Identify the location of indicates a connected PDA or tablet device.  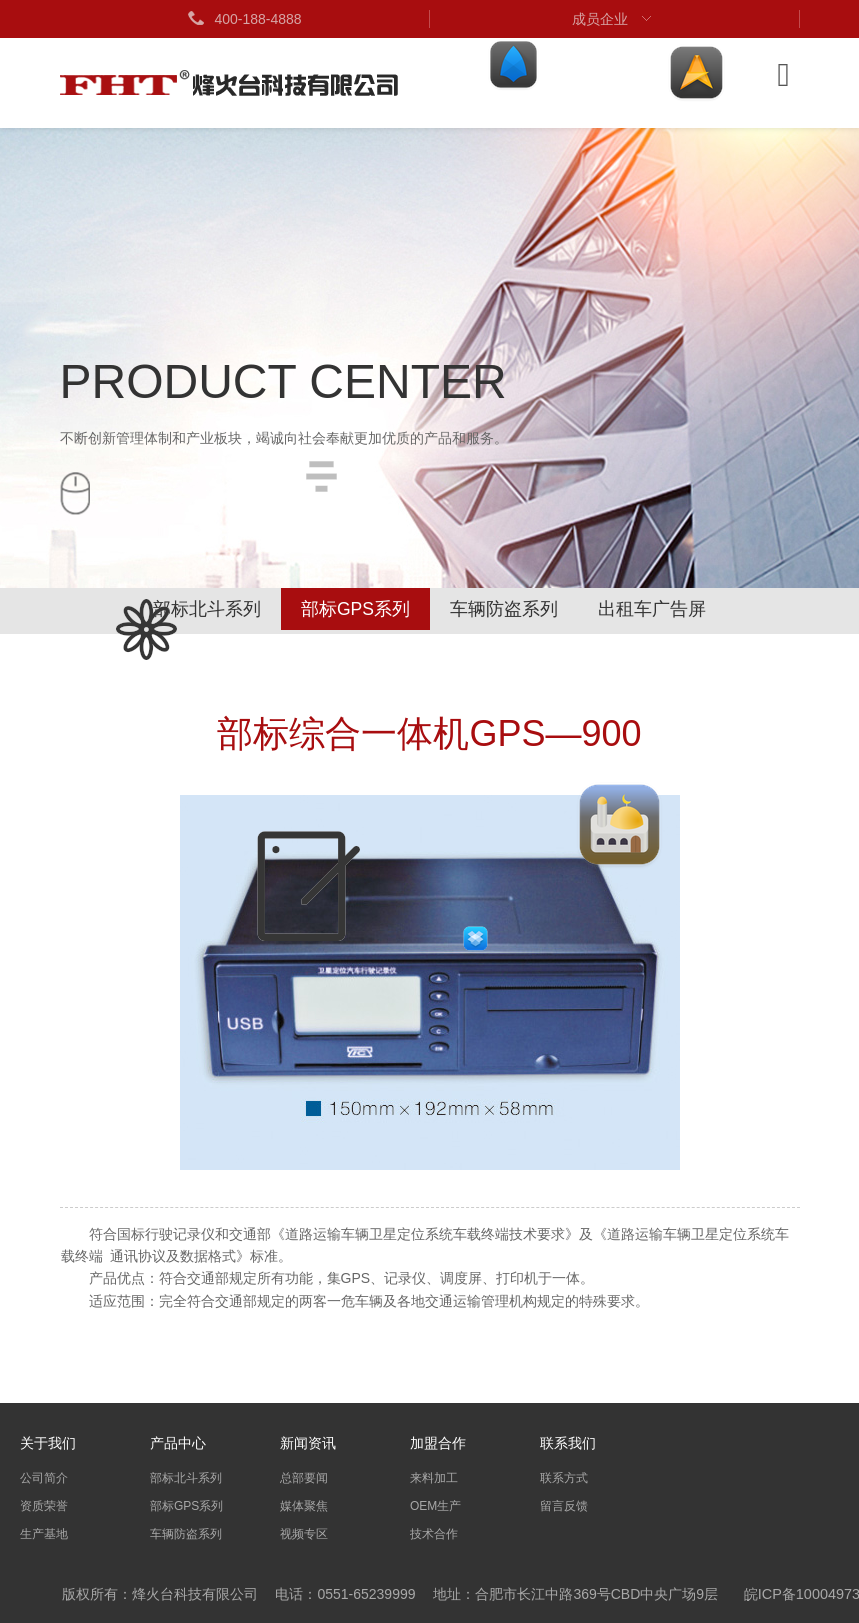
(301, 882).